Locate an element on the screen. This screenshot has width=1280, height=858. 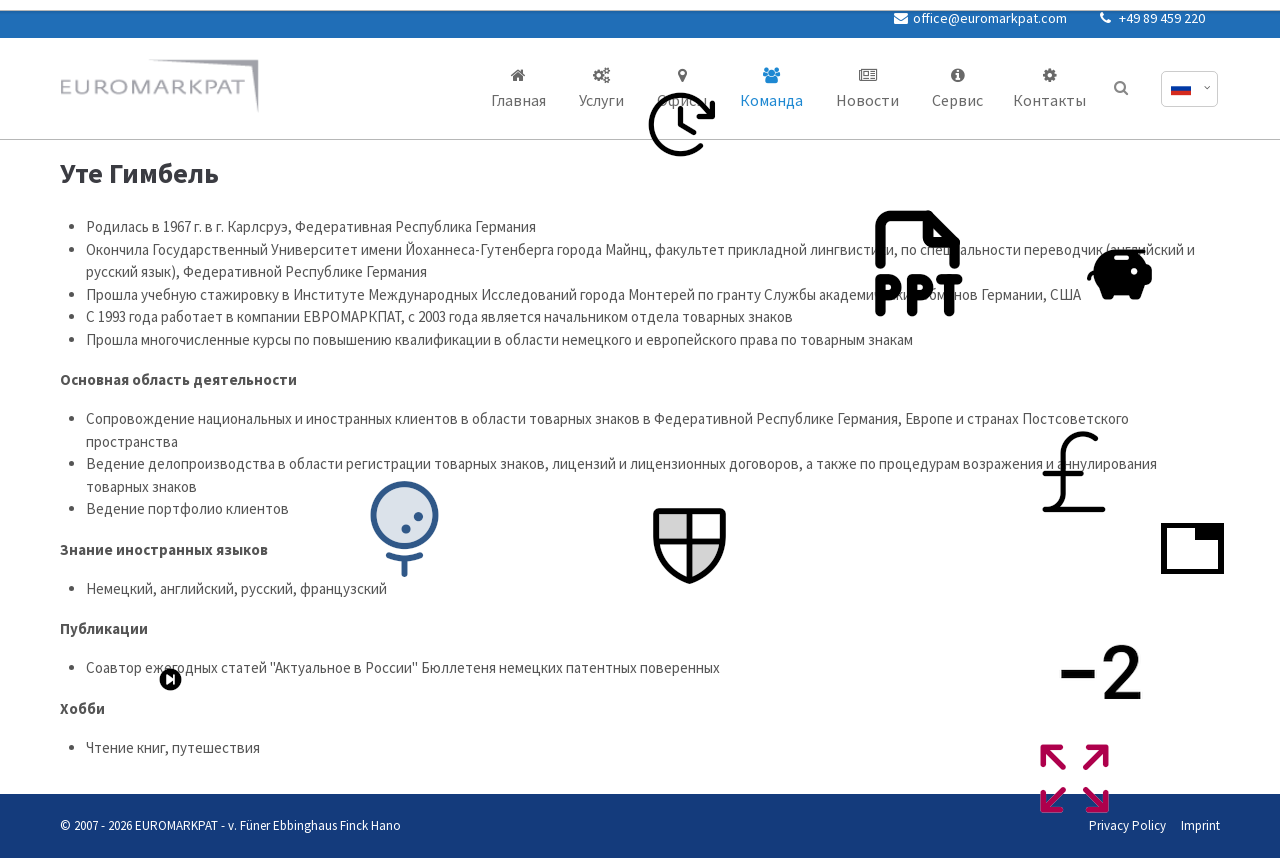
expand to fullscreen mode is located at coordinates (1074, 778).